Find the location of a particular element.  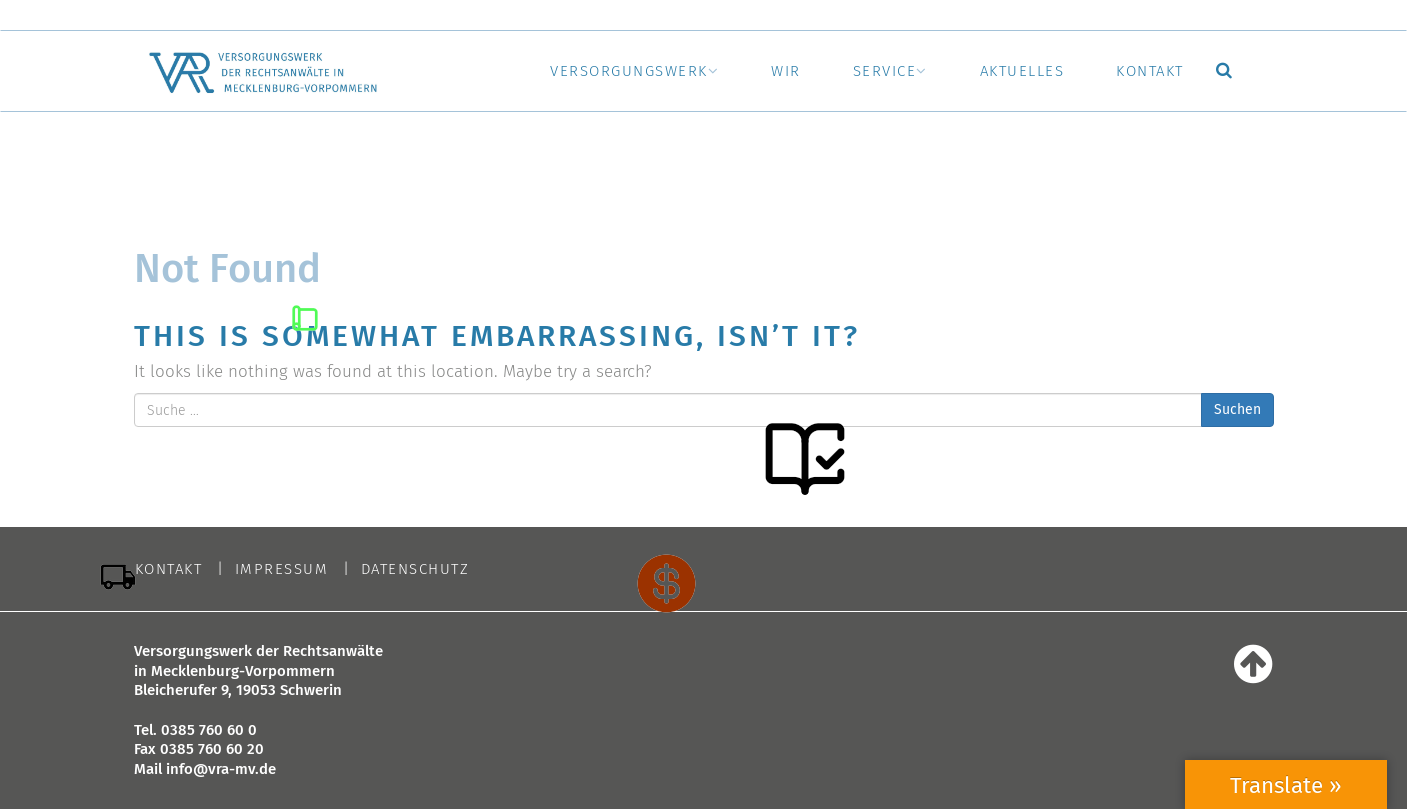

mark a book or reading item as completed is located at coordinates (805, 459).